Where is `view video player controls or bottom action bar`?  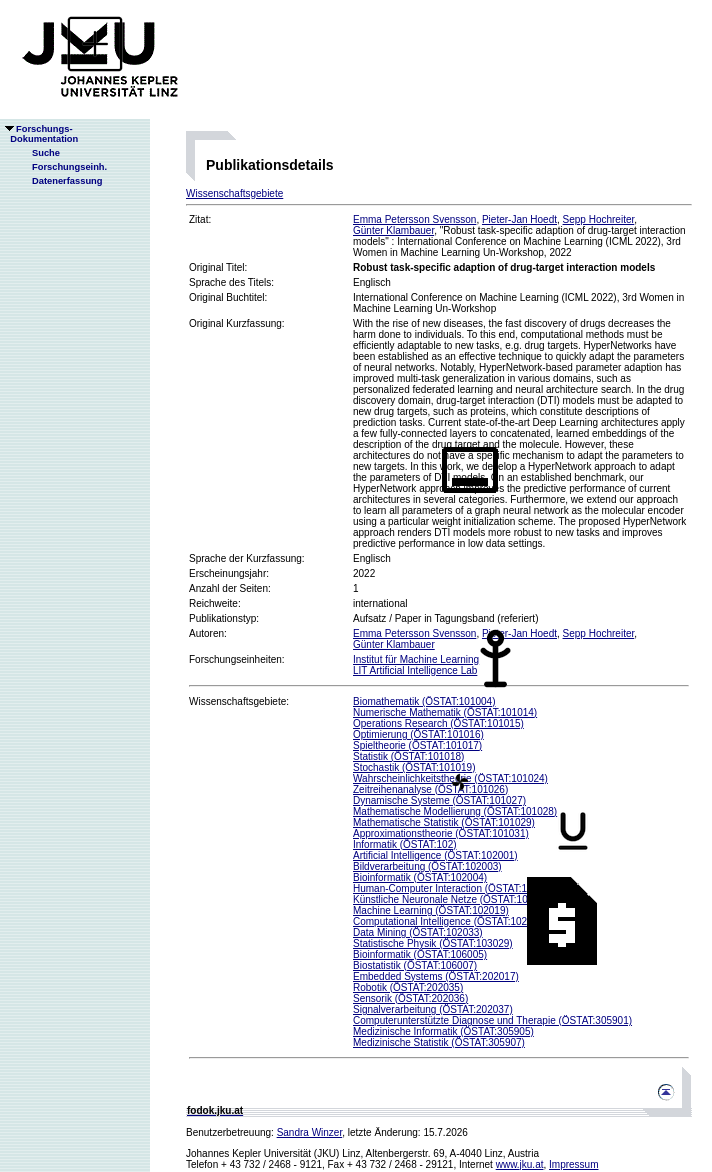 view video player controls or bottom action bar is located at coordinates (470, 470).